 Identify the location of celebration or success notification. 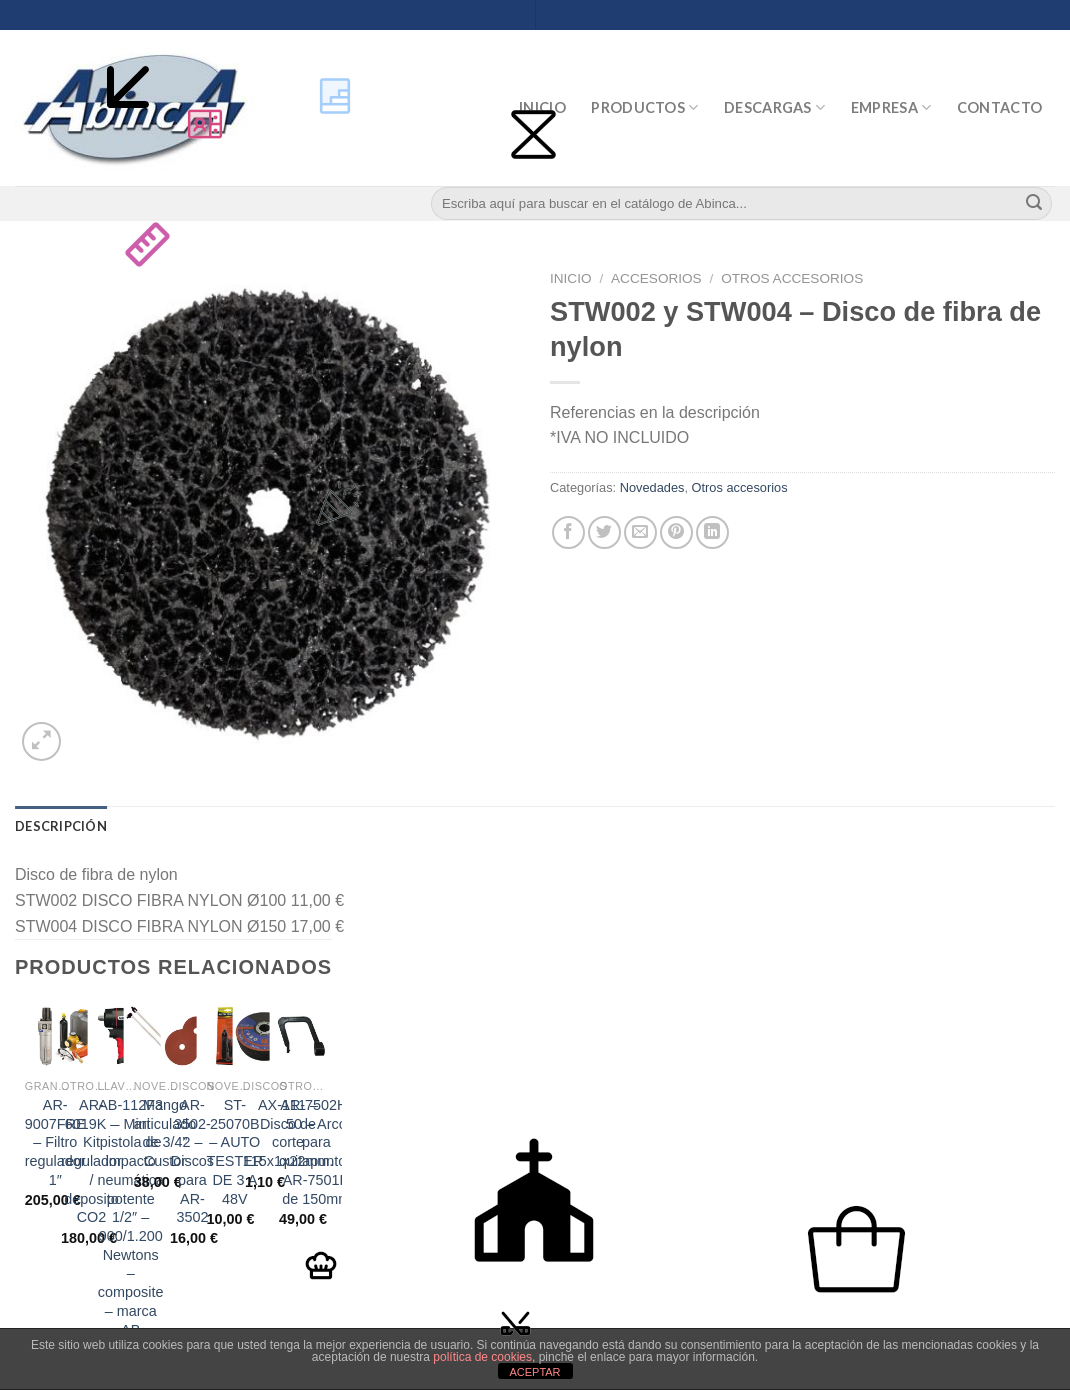
(336, 506).